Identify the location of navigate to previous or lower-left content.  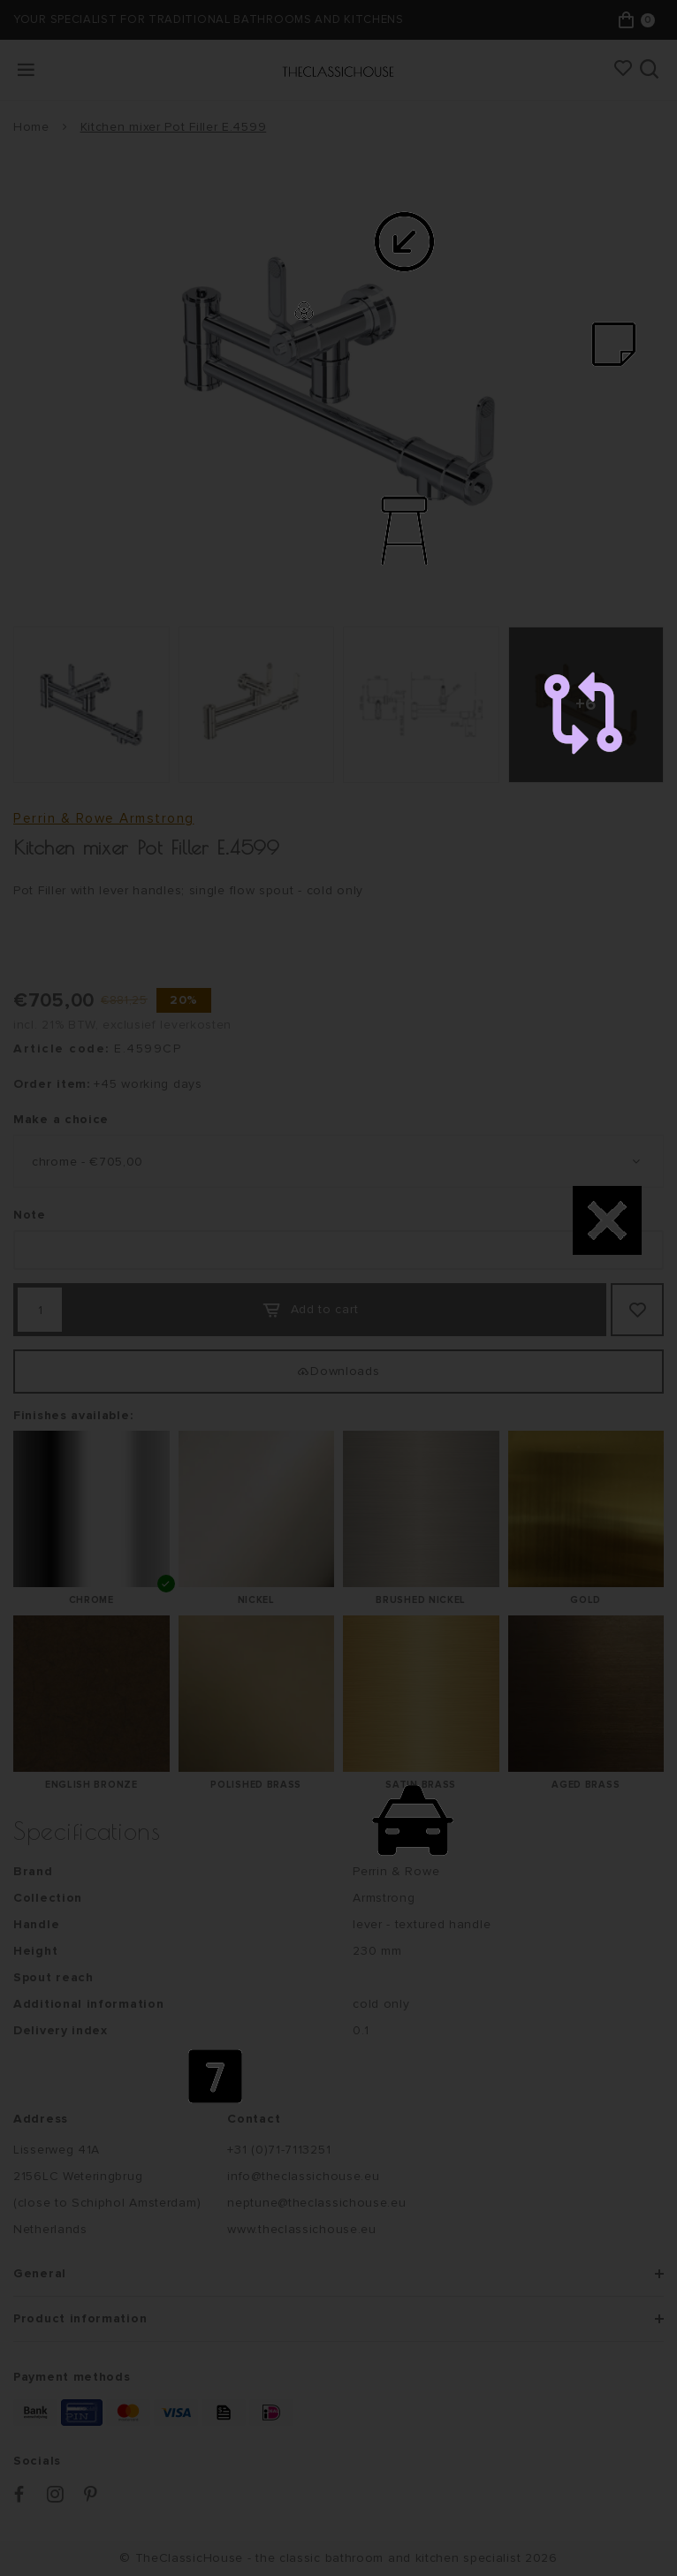
(404, 241).